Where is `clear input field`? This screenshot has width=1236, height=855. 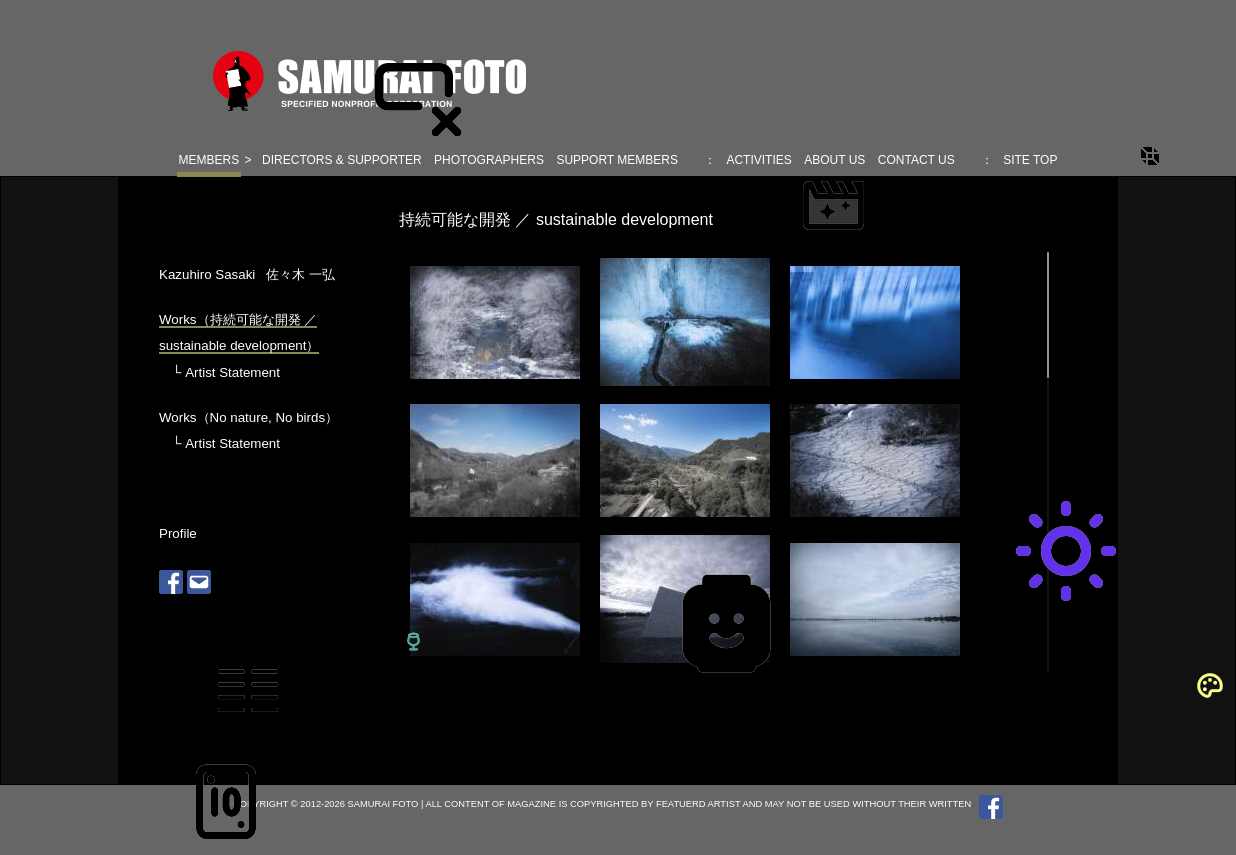
clear input field is located at coordinates (414, 89).